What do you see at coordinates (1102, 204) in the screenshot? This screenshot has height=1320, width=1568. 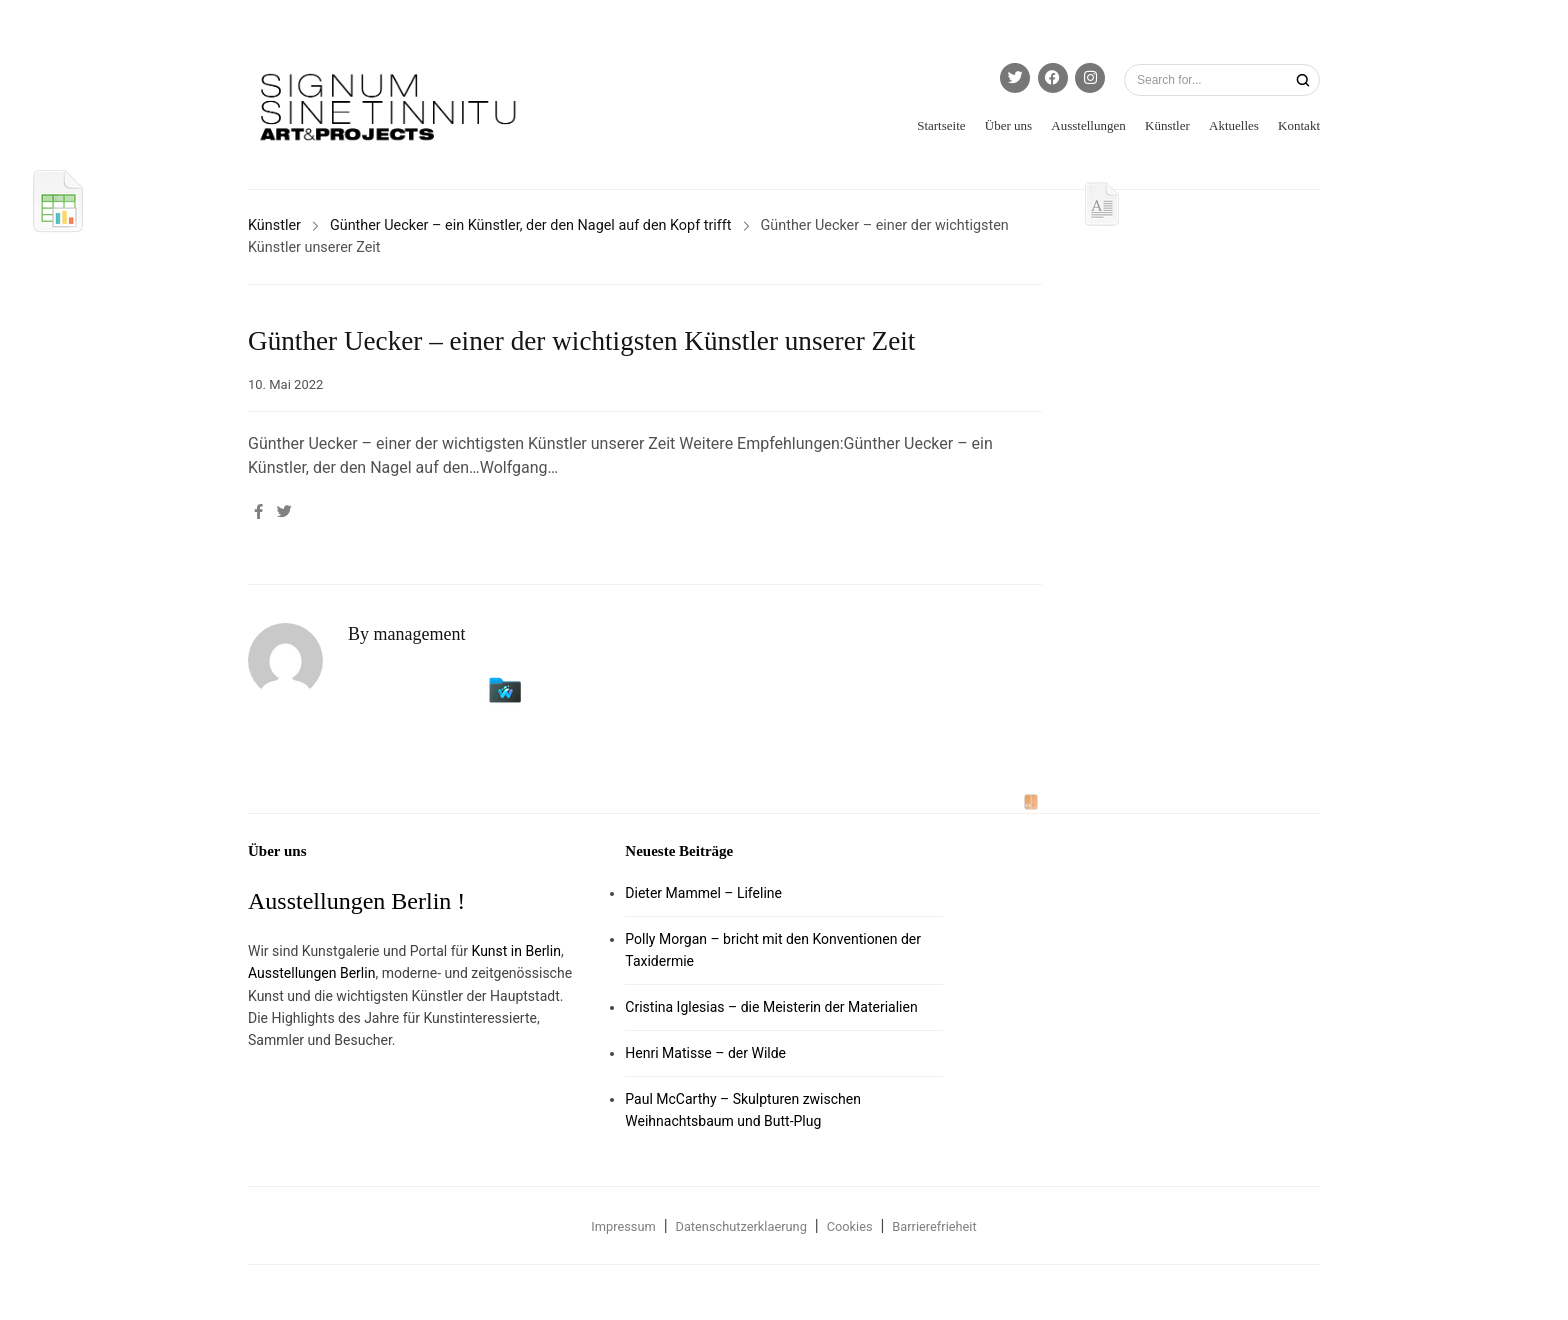 I see `open a rich text format document` at bounding box center [1102, 204].